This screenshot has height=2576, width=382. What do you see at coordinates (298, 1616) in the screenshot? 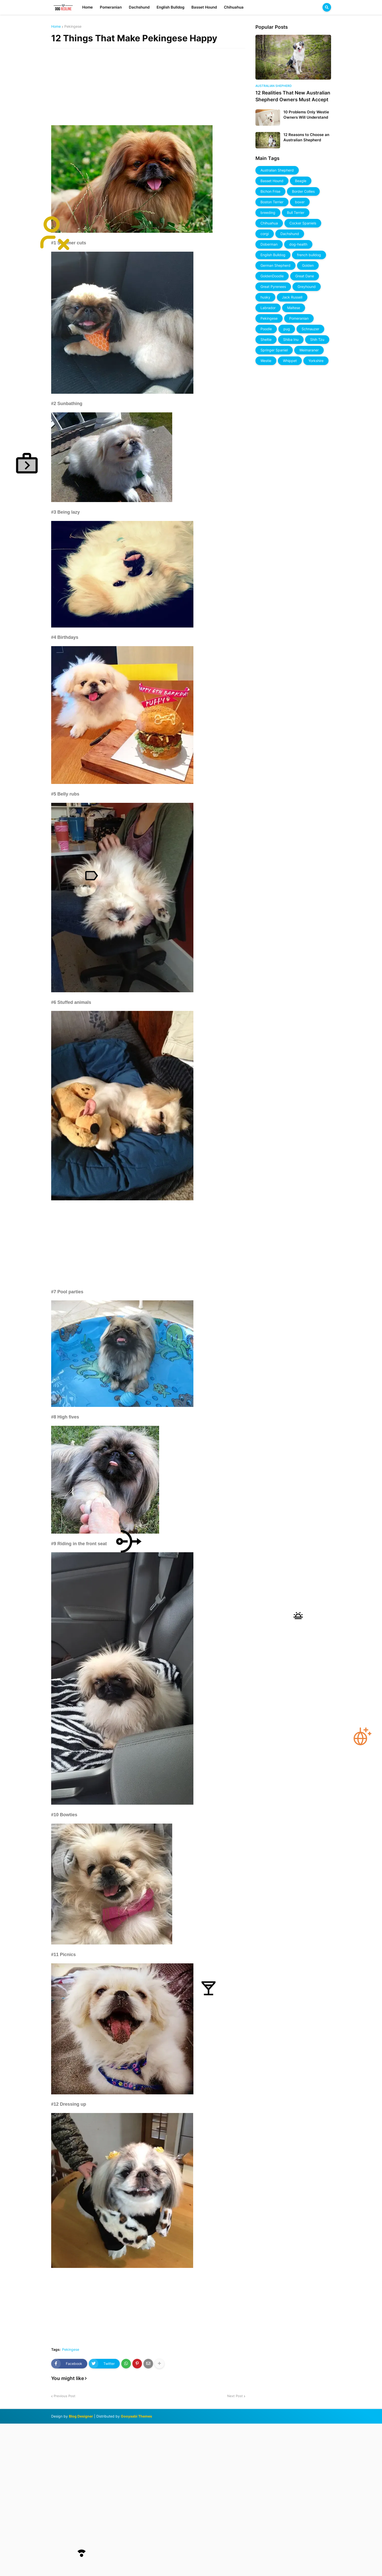
I see `sunrise or sunset indicator` at bounding box center [298, 1616].